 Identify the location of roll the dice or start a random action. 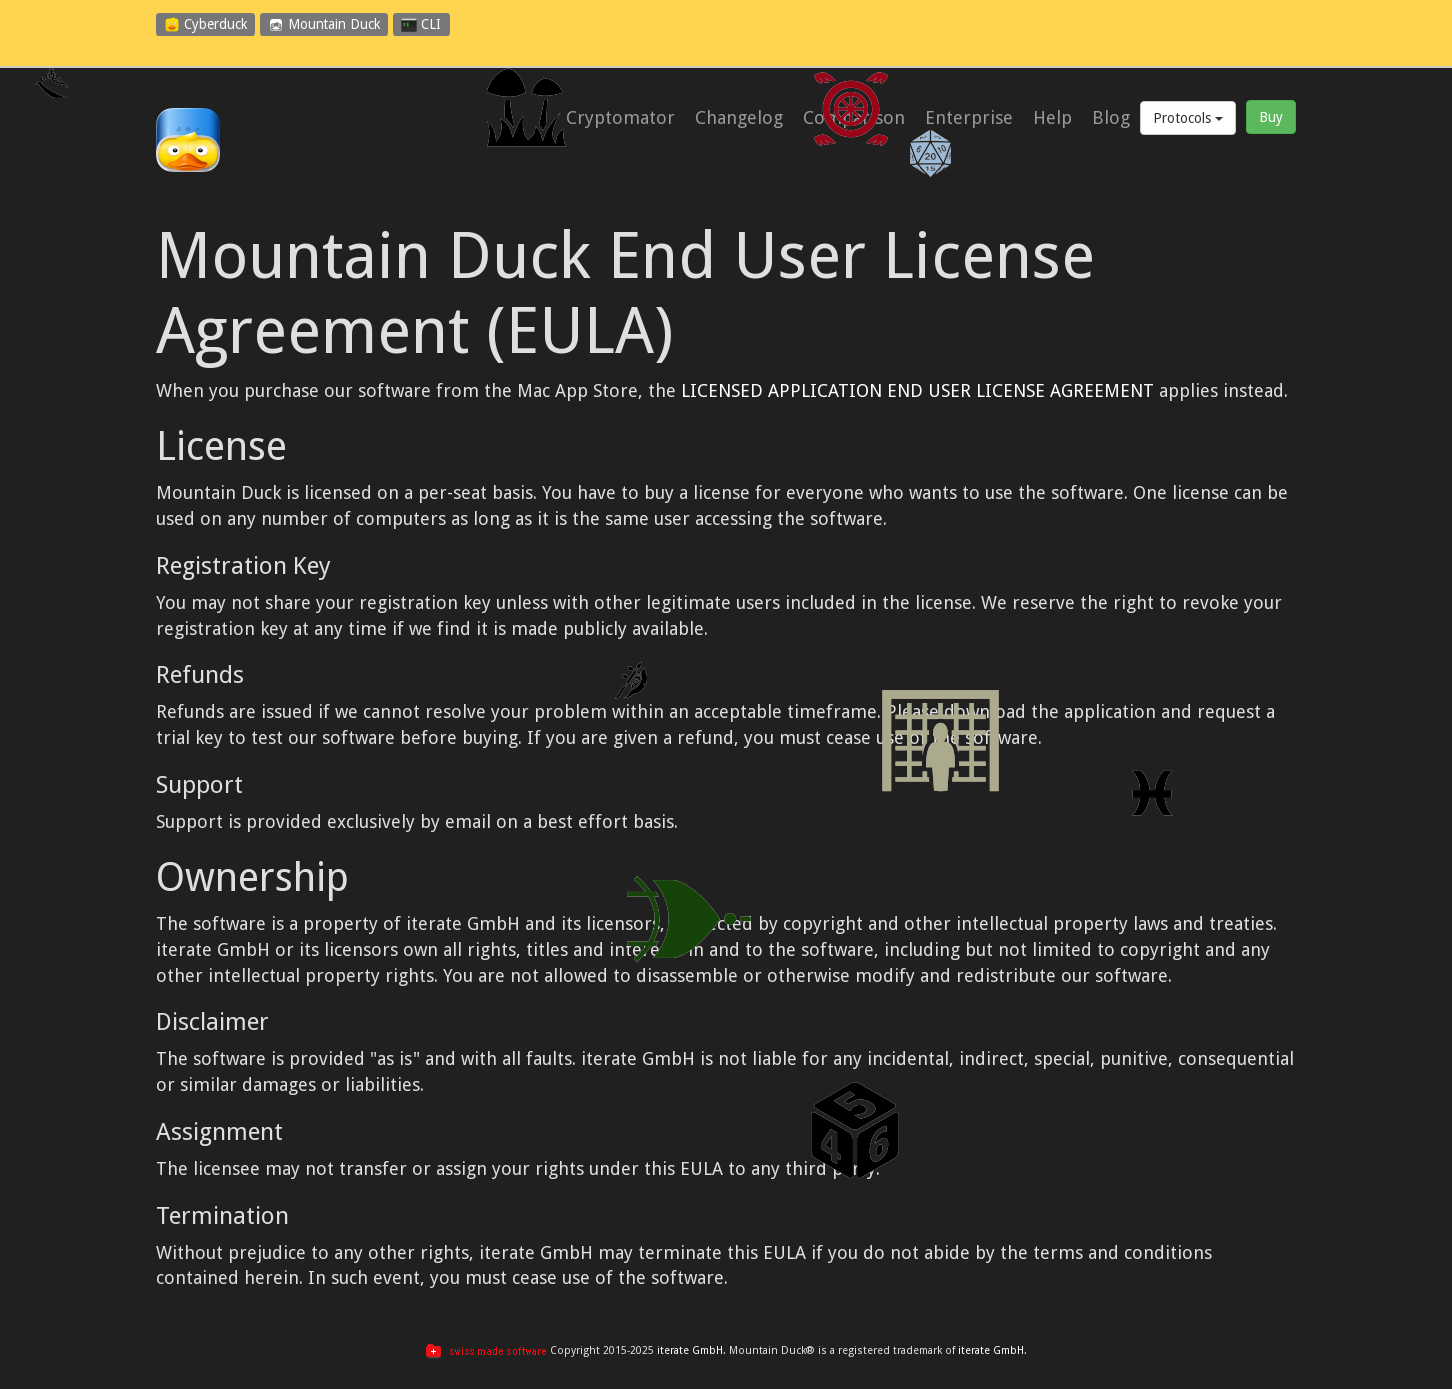
(855, 1131).